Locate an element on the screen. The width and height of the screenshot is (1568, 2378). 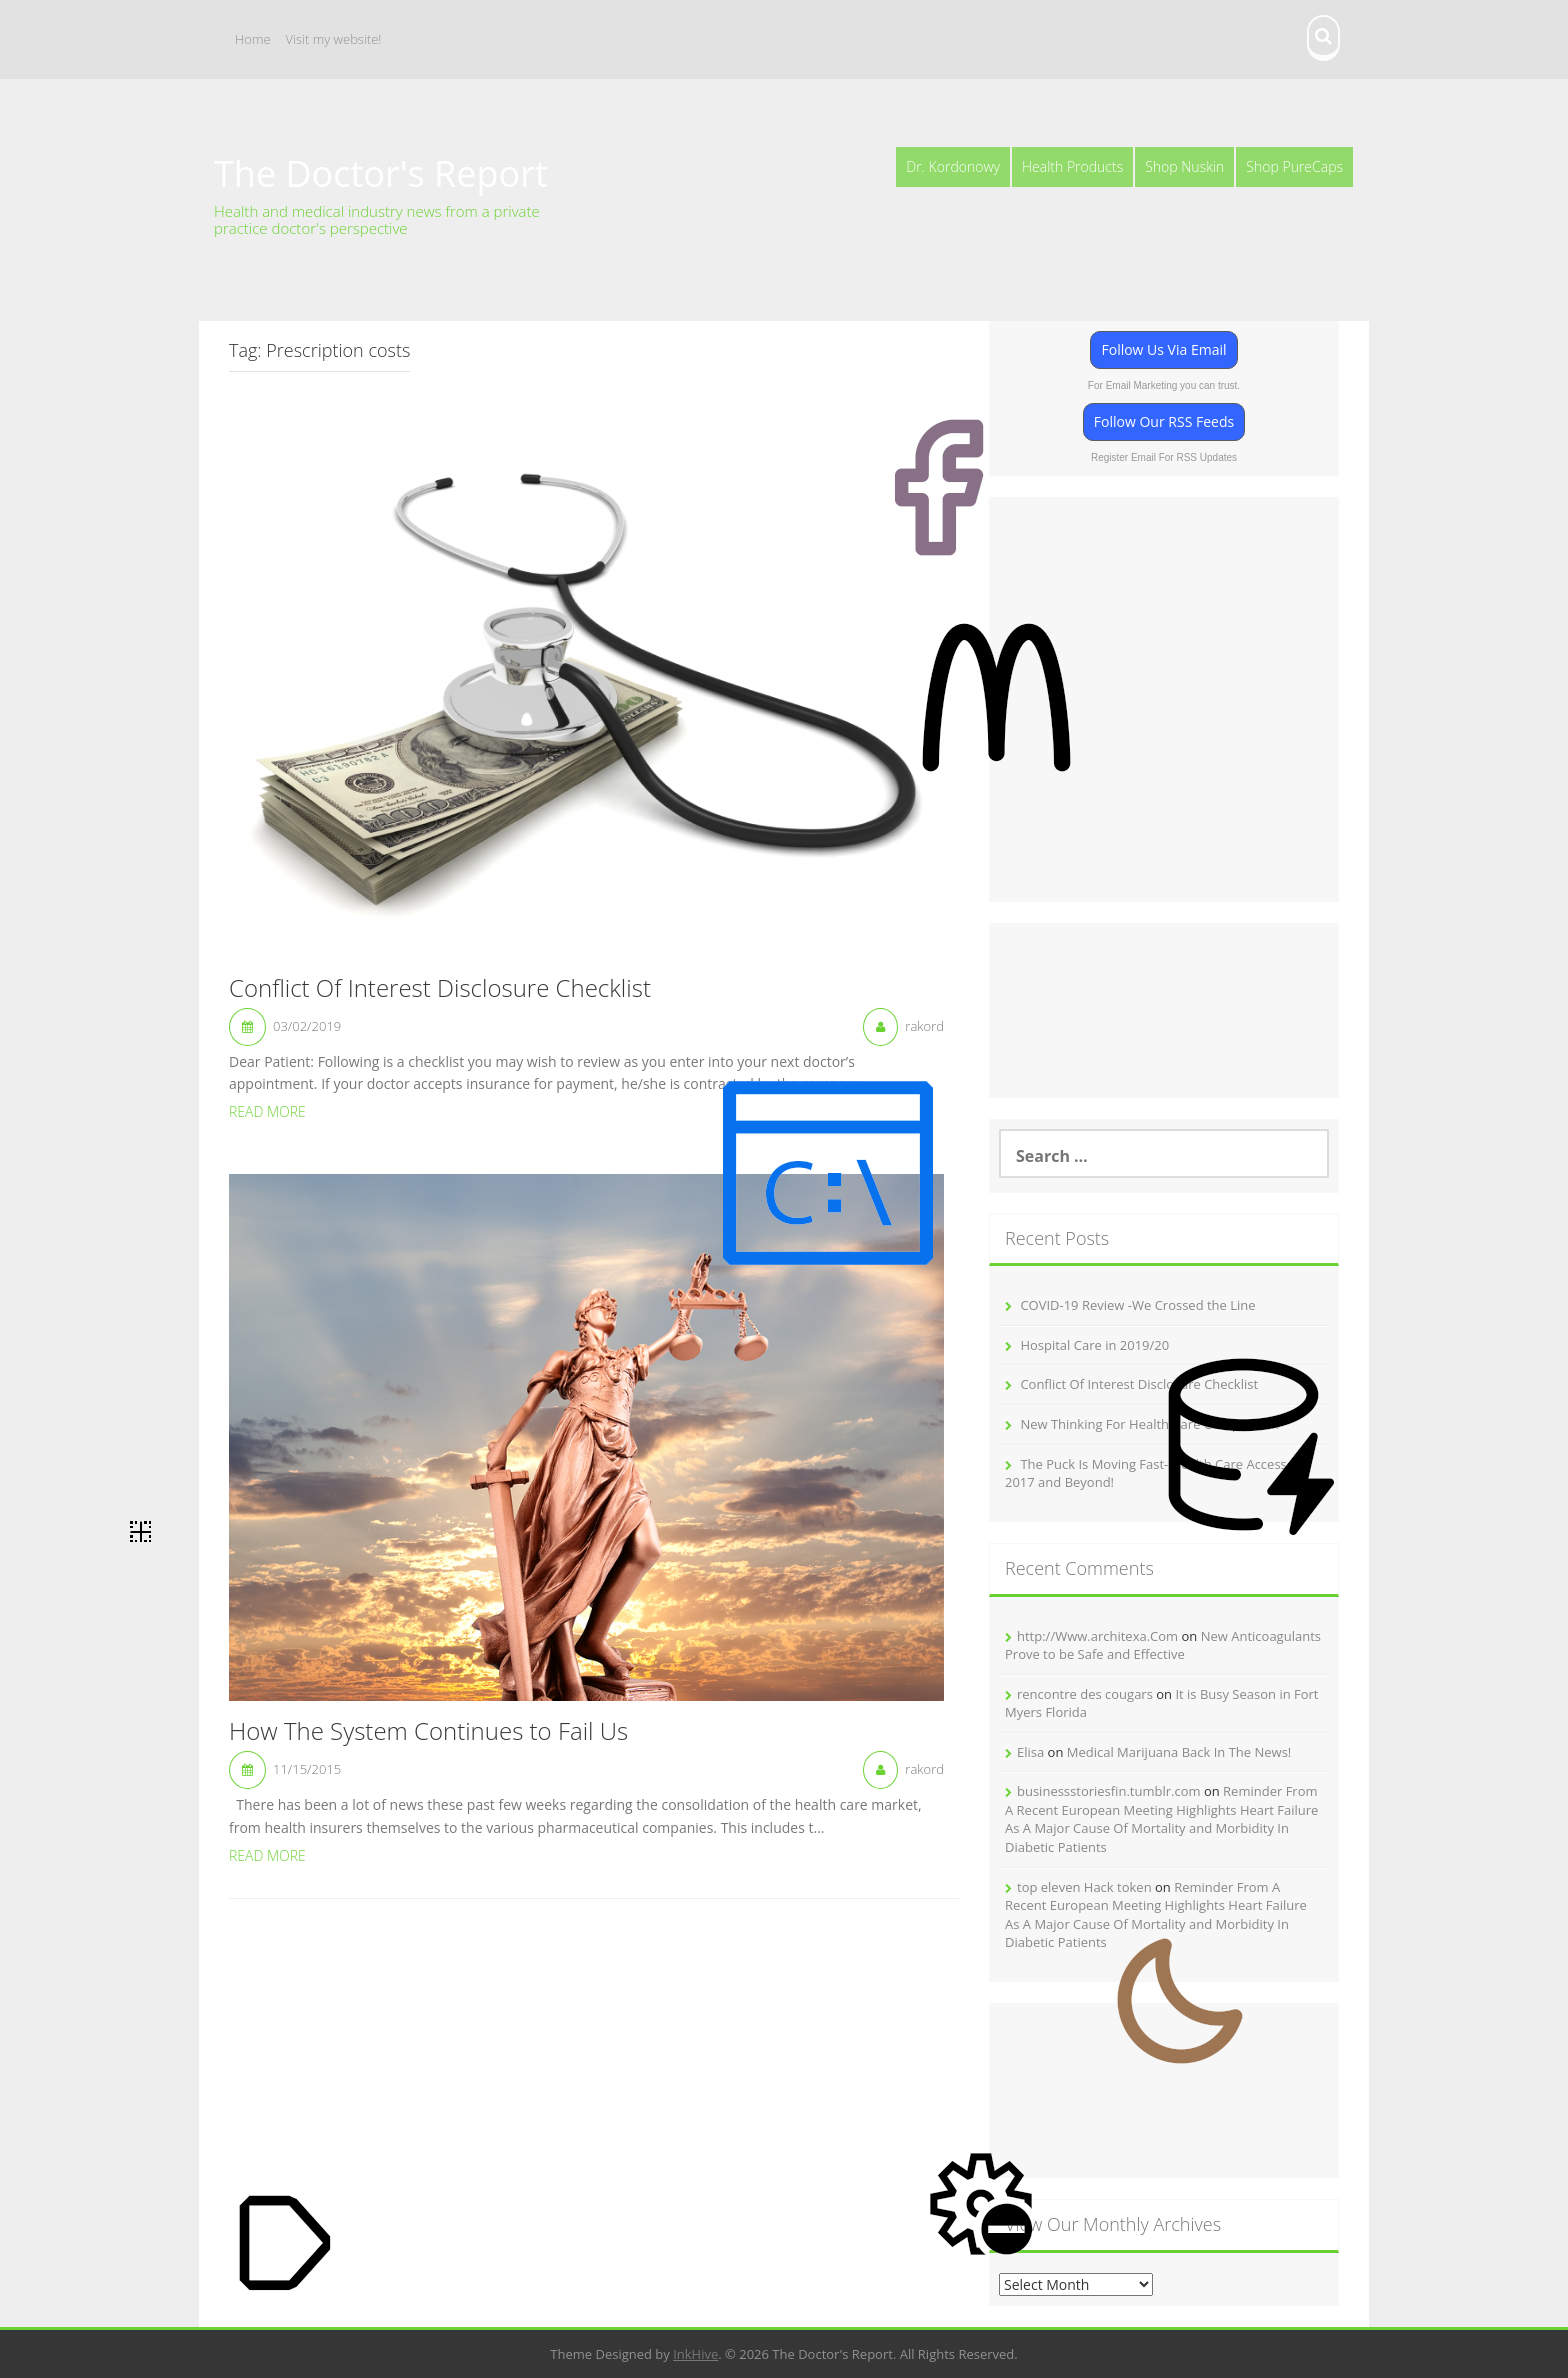
apply inner borders to selected cells is located at coordinates (141, 1532).